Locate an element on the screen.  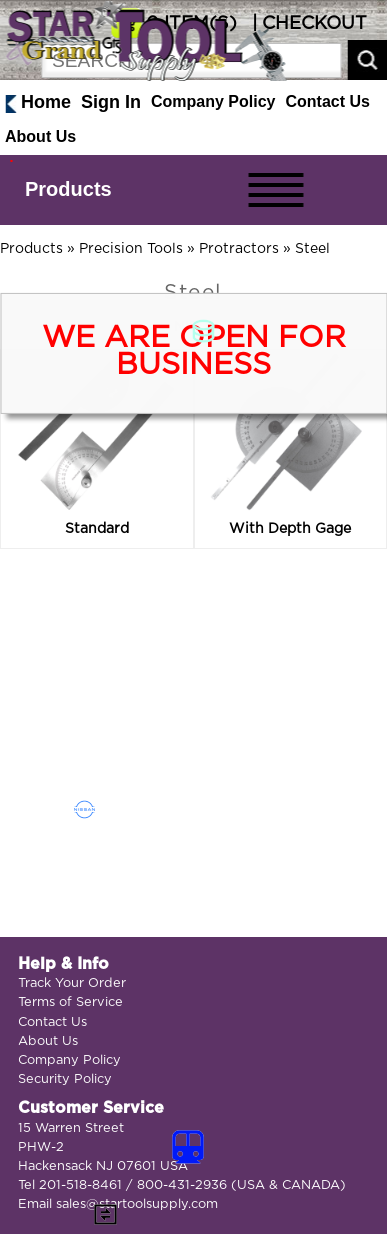
view subway or metro transit options is located at coordinates (188, 1146).